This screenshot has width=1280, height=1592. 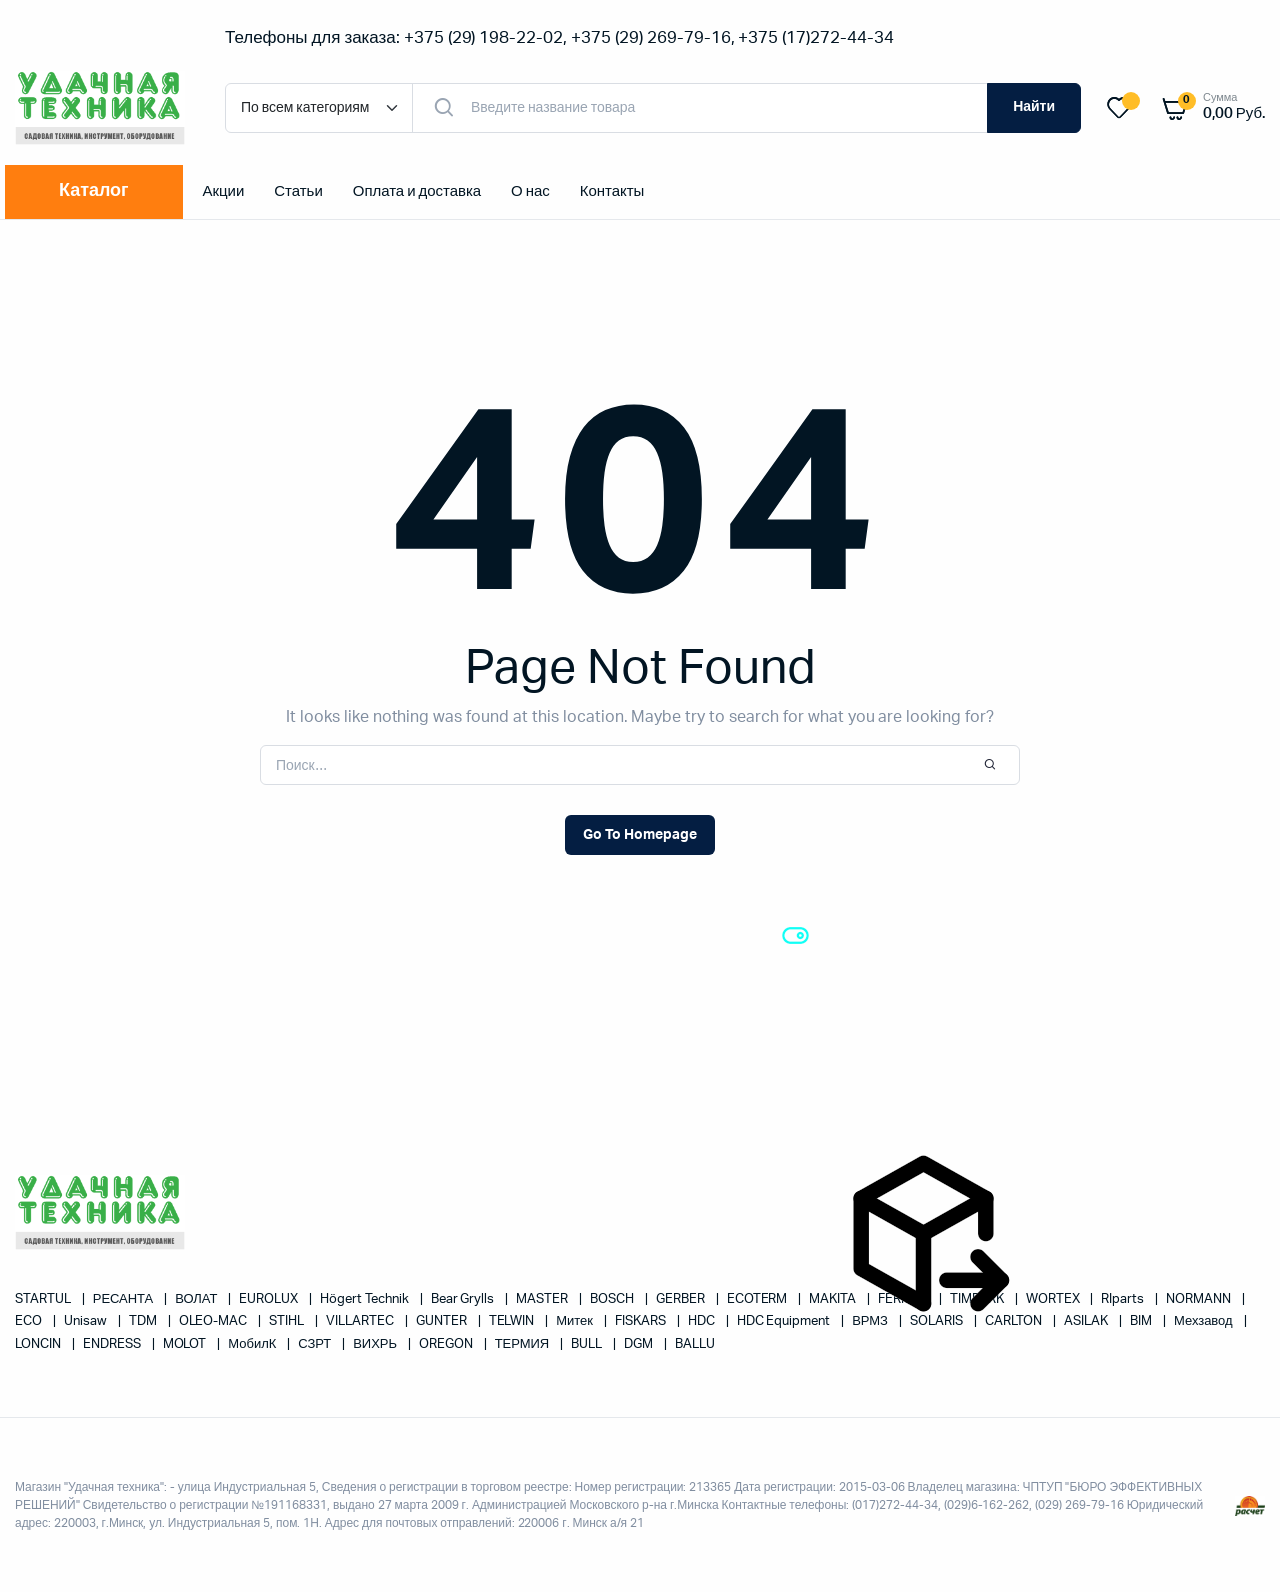 I want to click on export or send a package, so click(x=923, y=1233).